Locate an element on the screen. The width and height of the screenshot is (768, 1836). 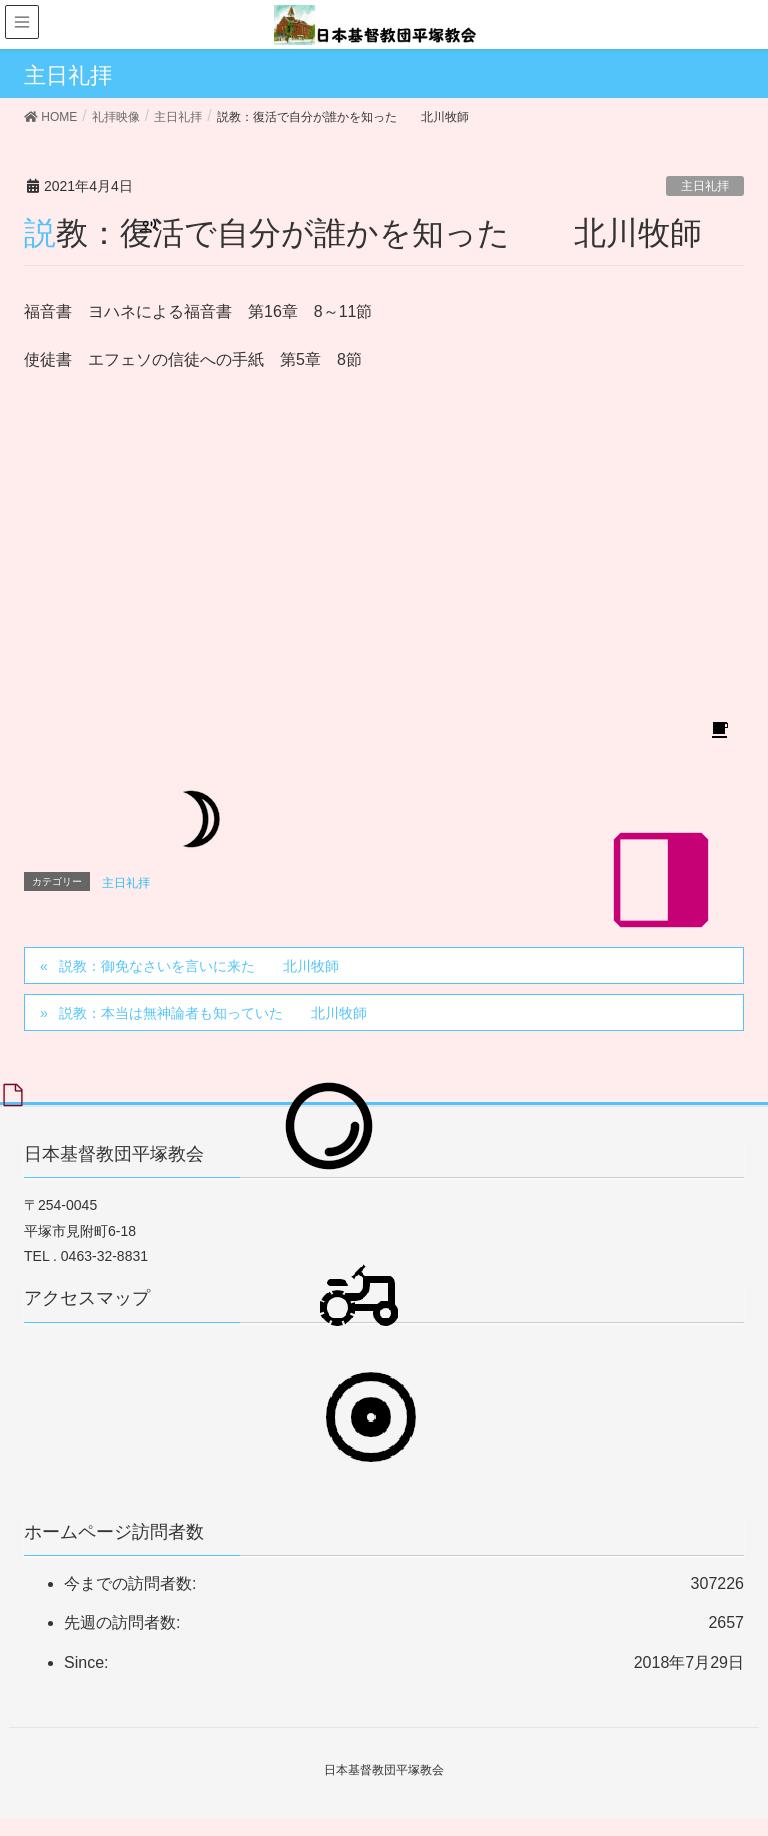
toggle the right sidebar panel is located at coordinates (661, 880).